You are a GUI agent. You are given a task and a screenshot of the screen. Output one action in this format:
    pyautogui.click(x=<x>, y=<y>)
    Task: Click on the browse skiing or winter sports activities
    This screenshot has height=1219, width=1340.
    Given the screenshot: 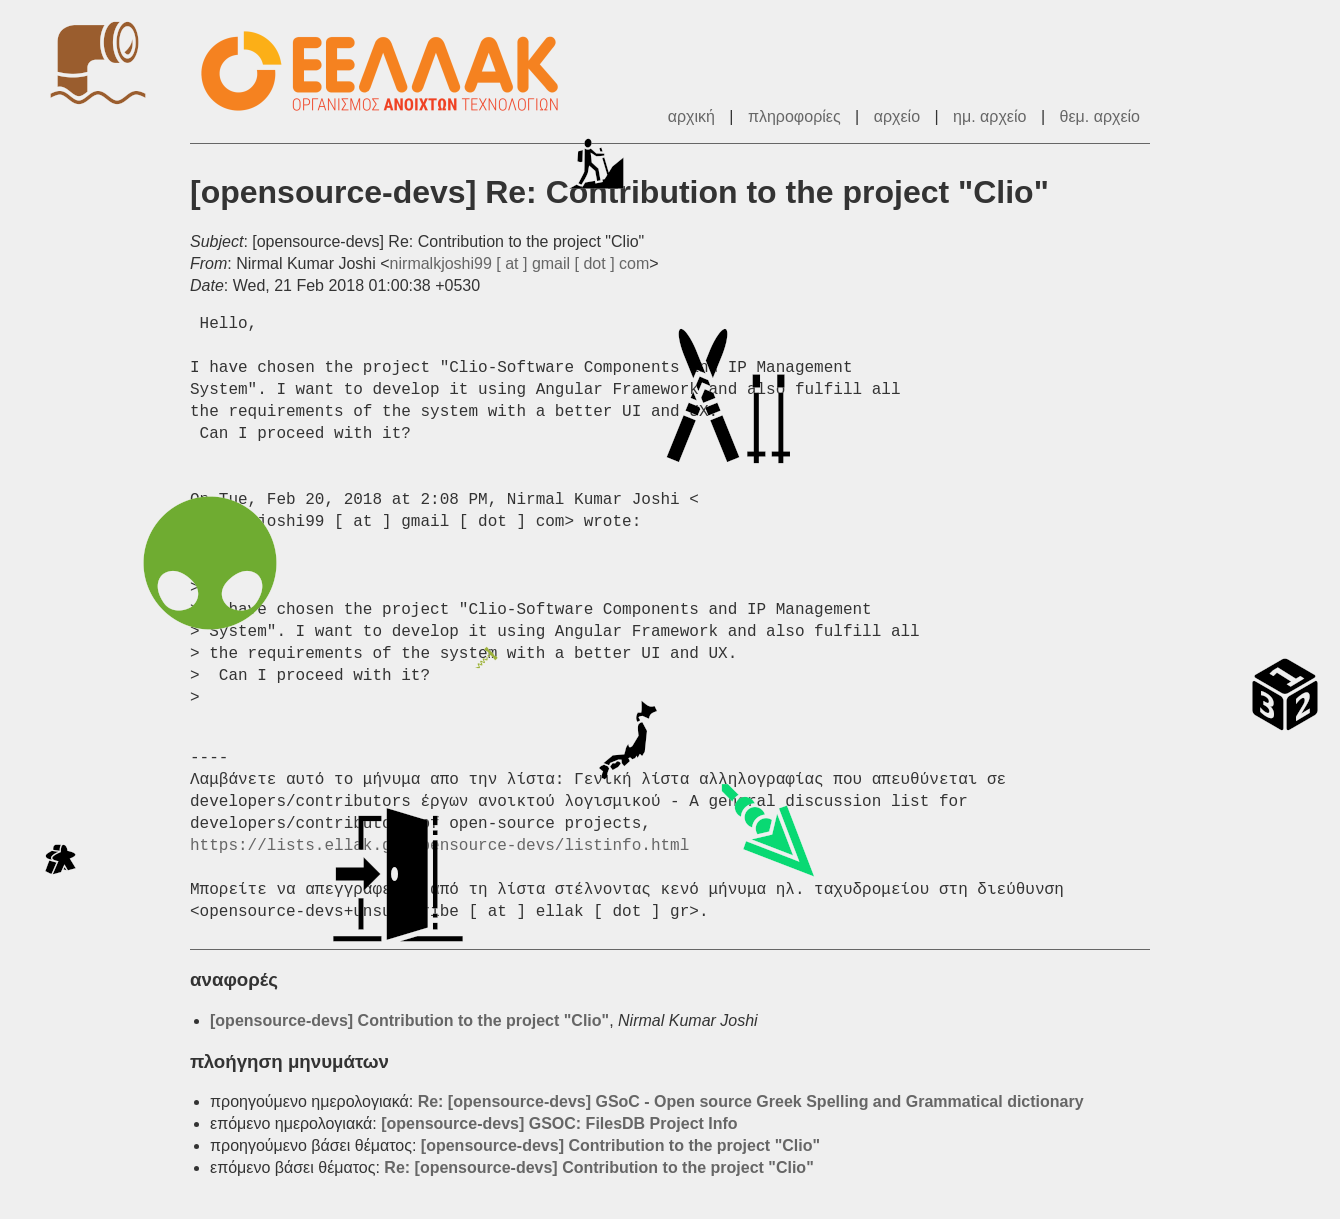 What is the action you would take?
    pyautogui.click(x=725, y=396)
    